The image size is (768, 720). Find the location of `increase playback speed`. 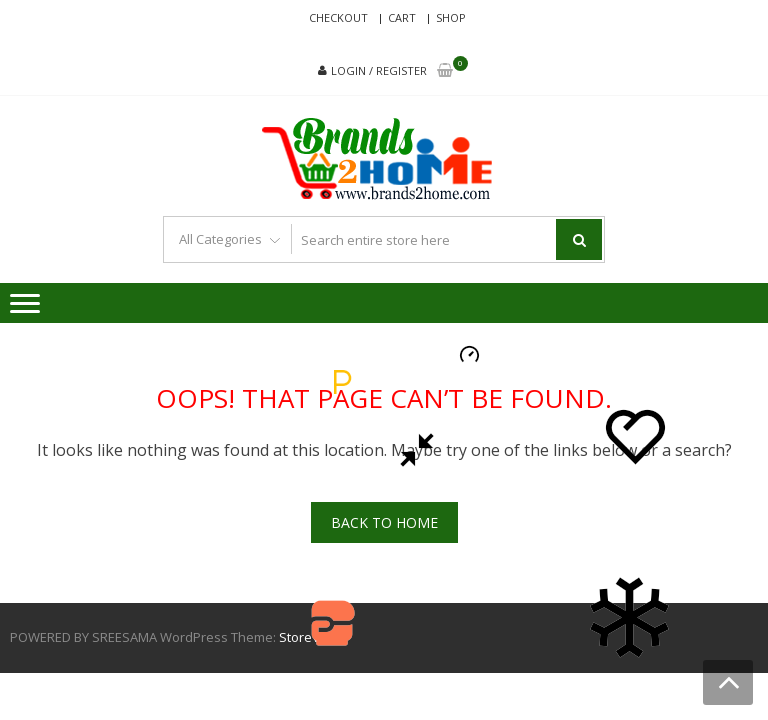

increase playback speed is located at coordinates (469, 354).